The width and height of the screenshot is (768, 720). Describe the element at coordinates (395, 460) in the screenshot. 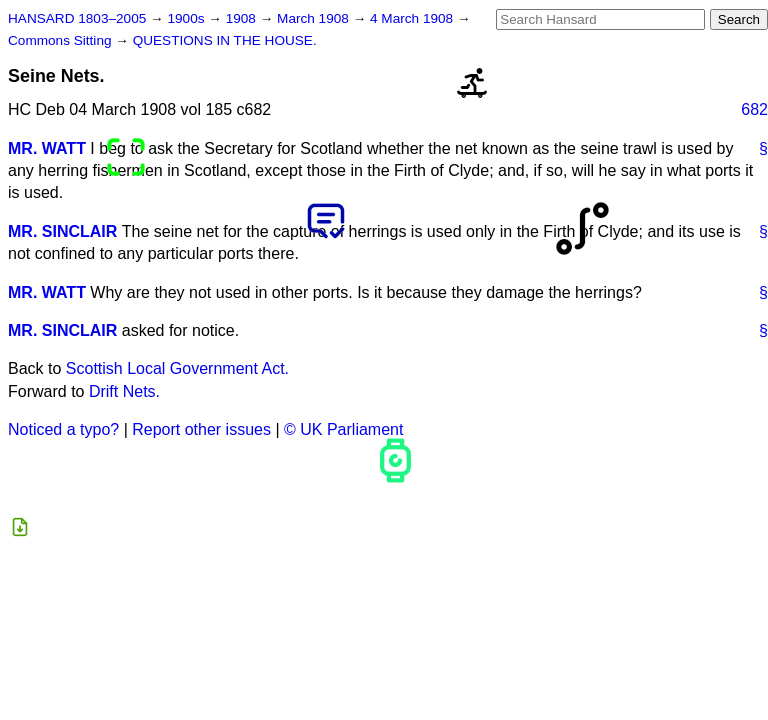

I see `view smartwatch activity statistics` at that location.